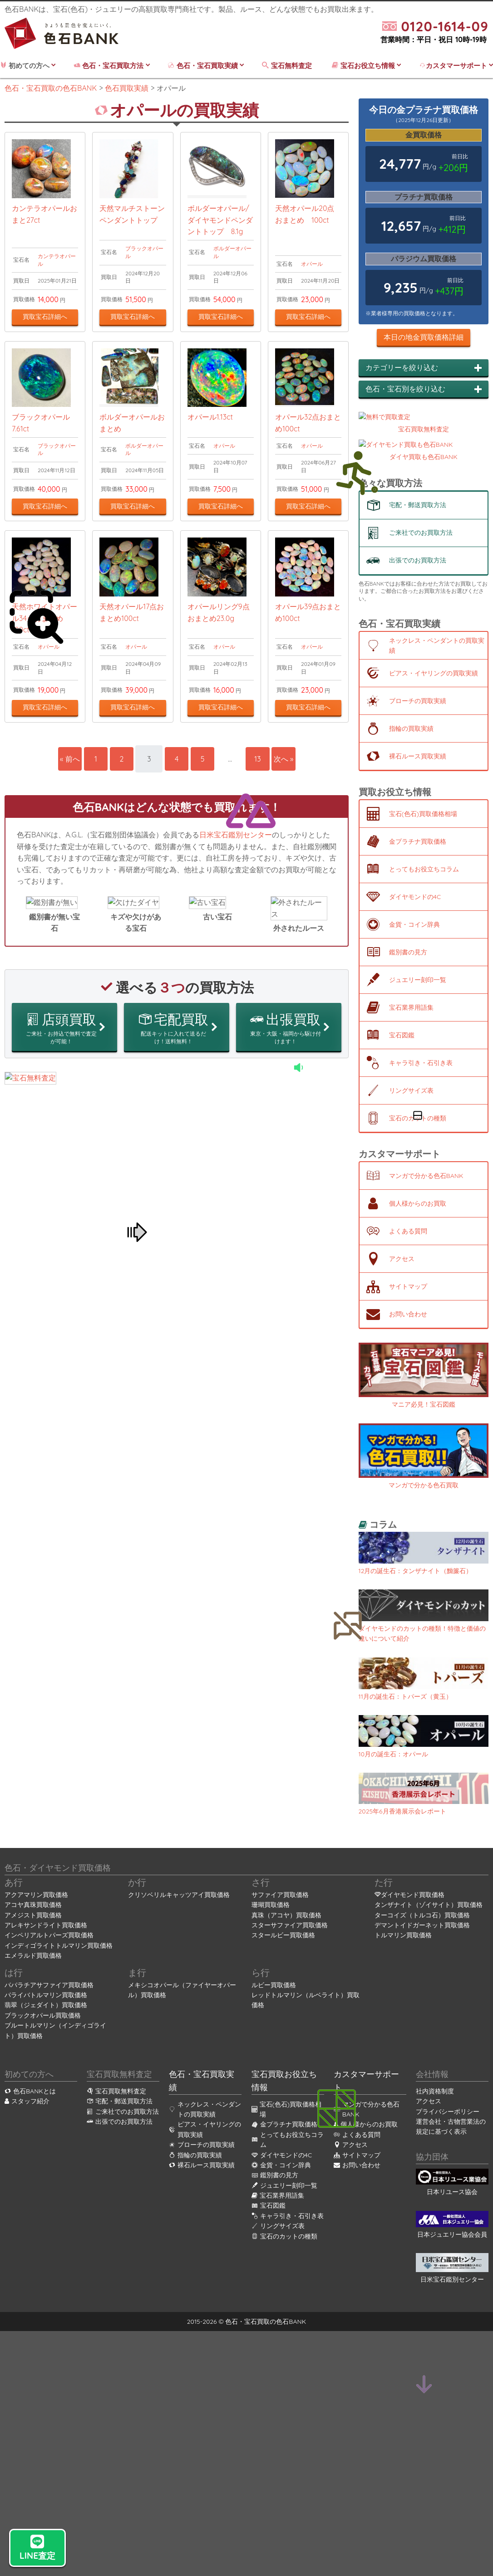  I want to click on access football or soccer games, so click(358, 473).